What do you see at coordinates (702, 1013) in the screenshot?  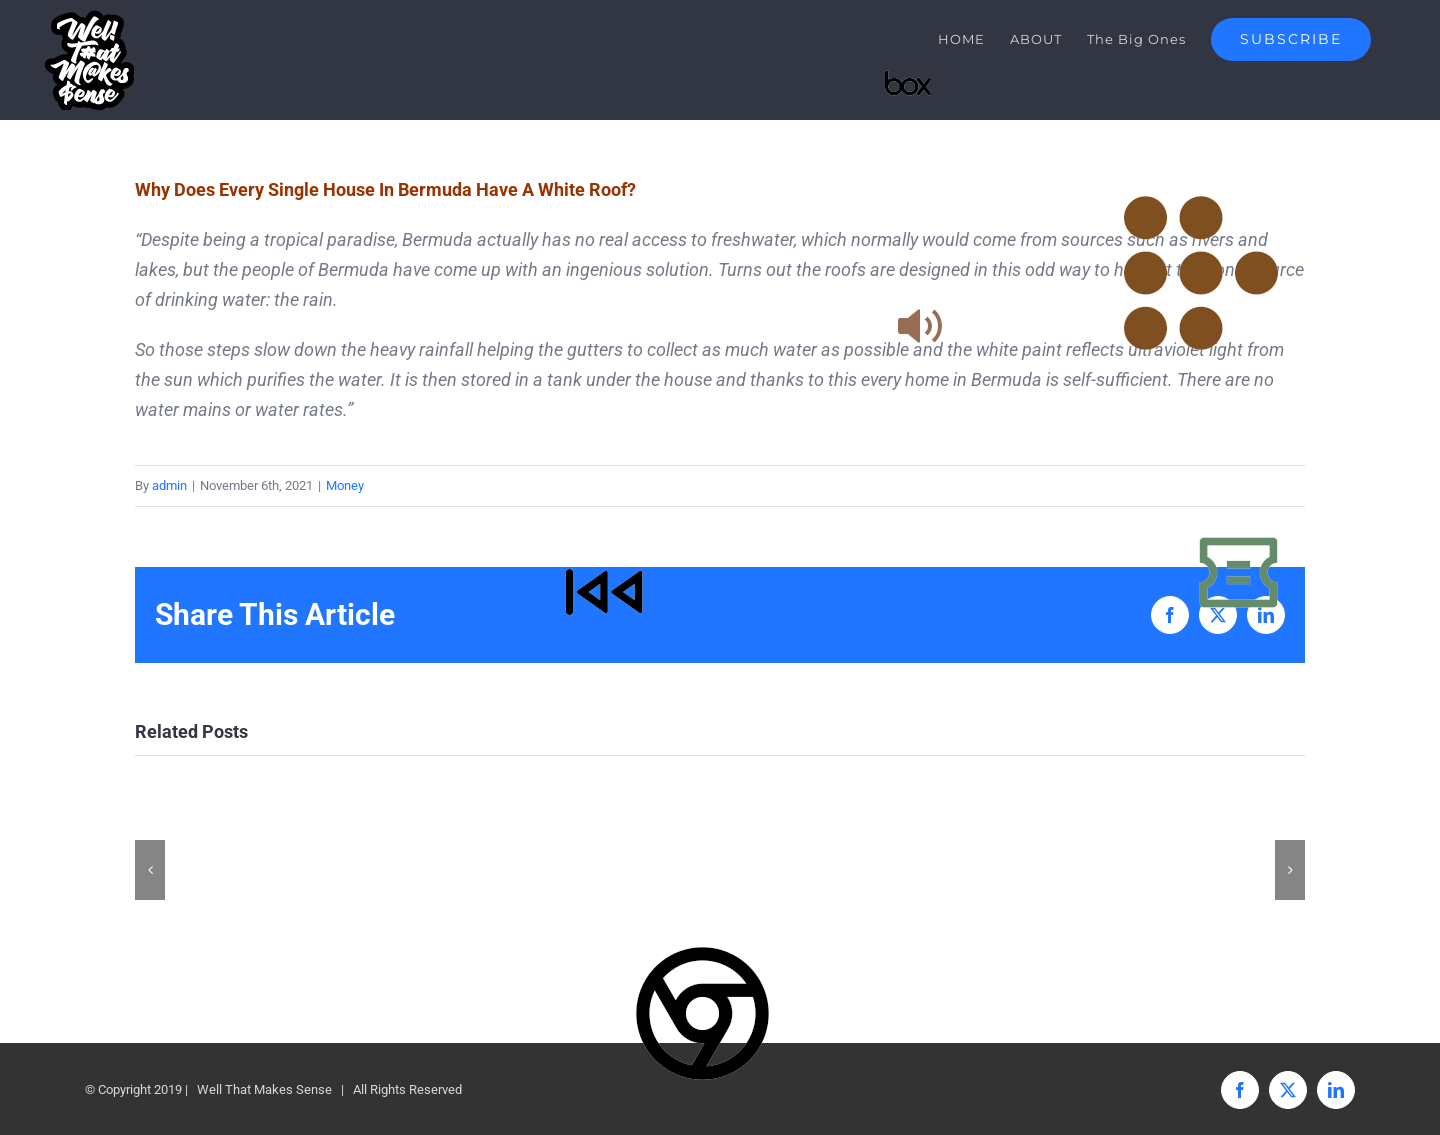 I see `open Google Chrome browser` at bounding box center [702, 1013].